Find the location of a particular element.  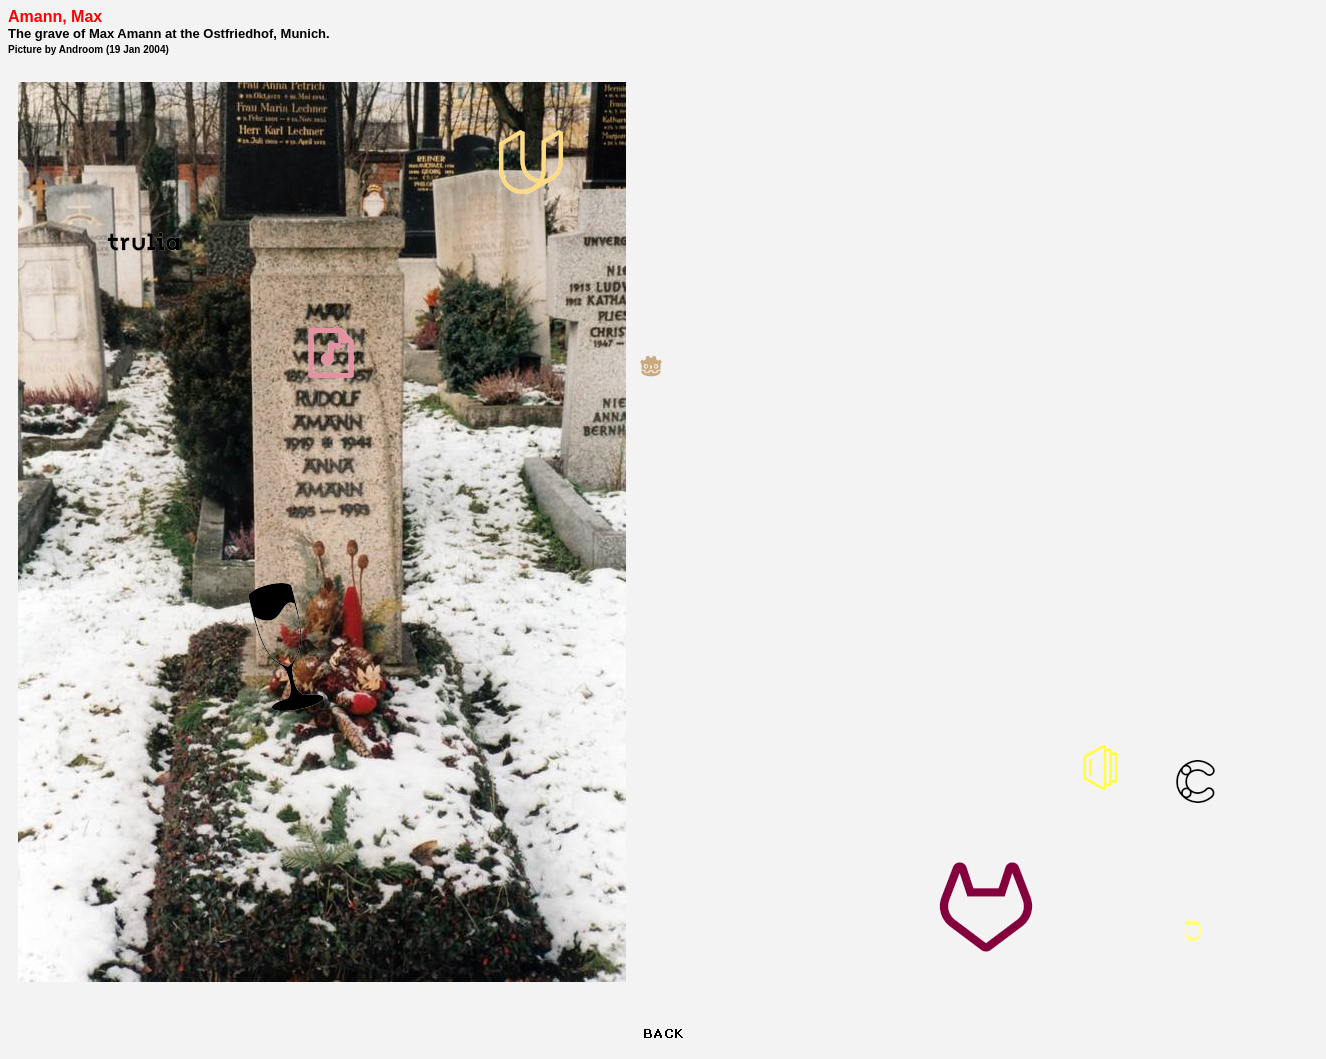

open the Sefaria app is located at coordinates (1193, 930).